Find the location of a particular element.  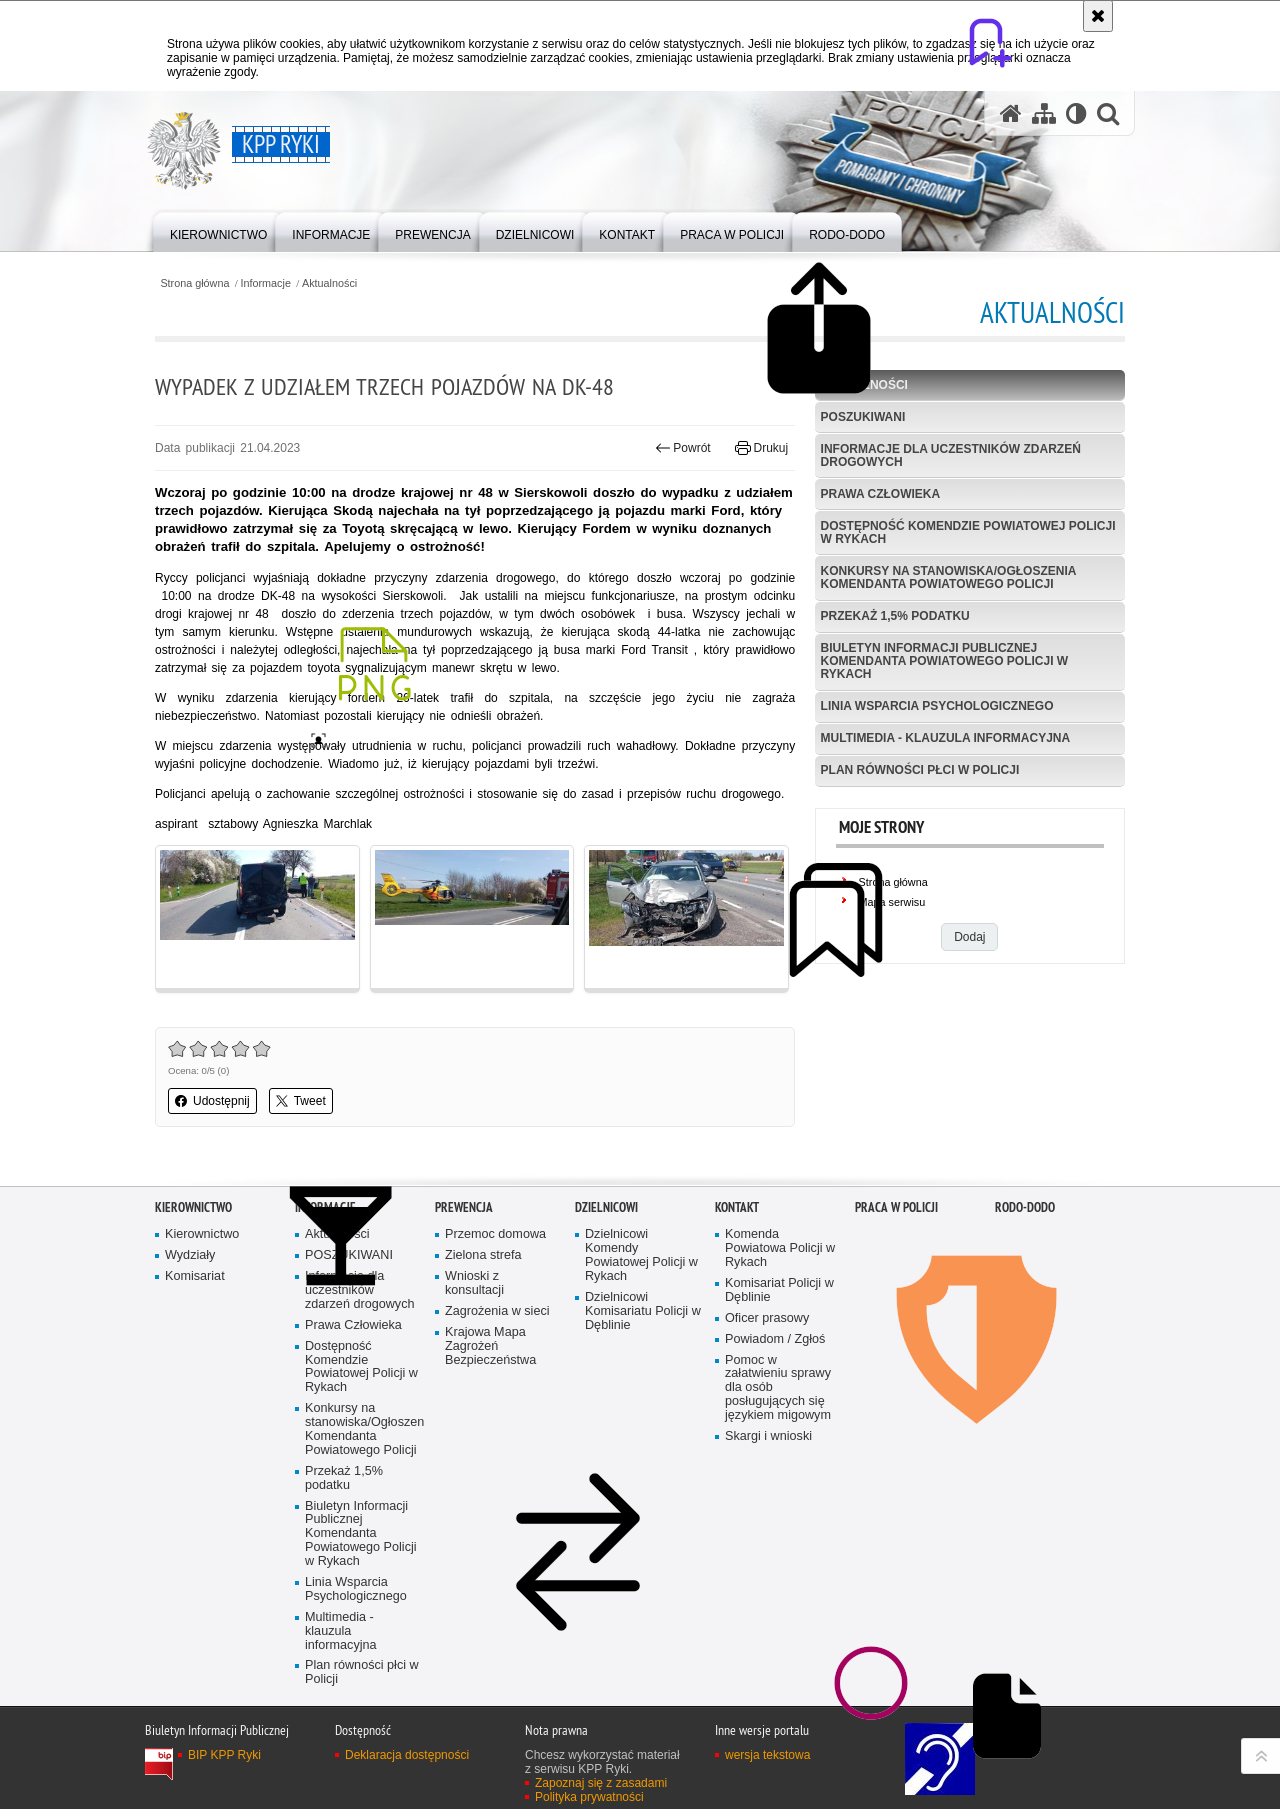

view all saved bookmarks is located at coordinates (836, 920).